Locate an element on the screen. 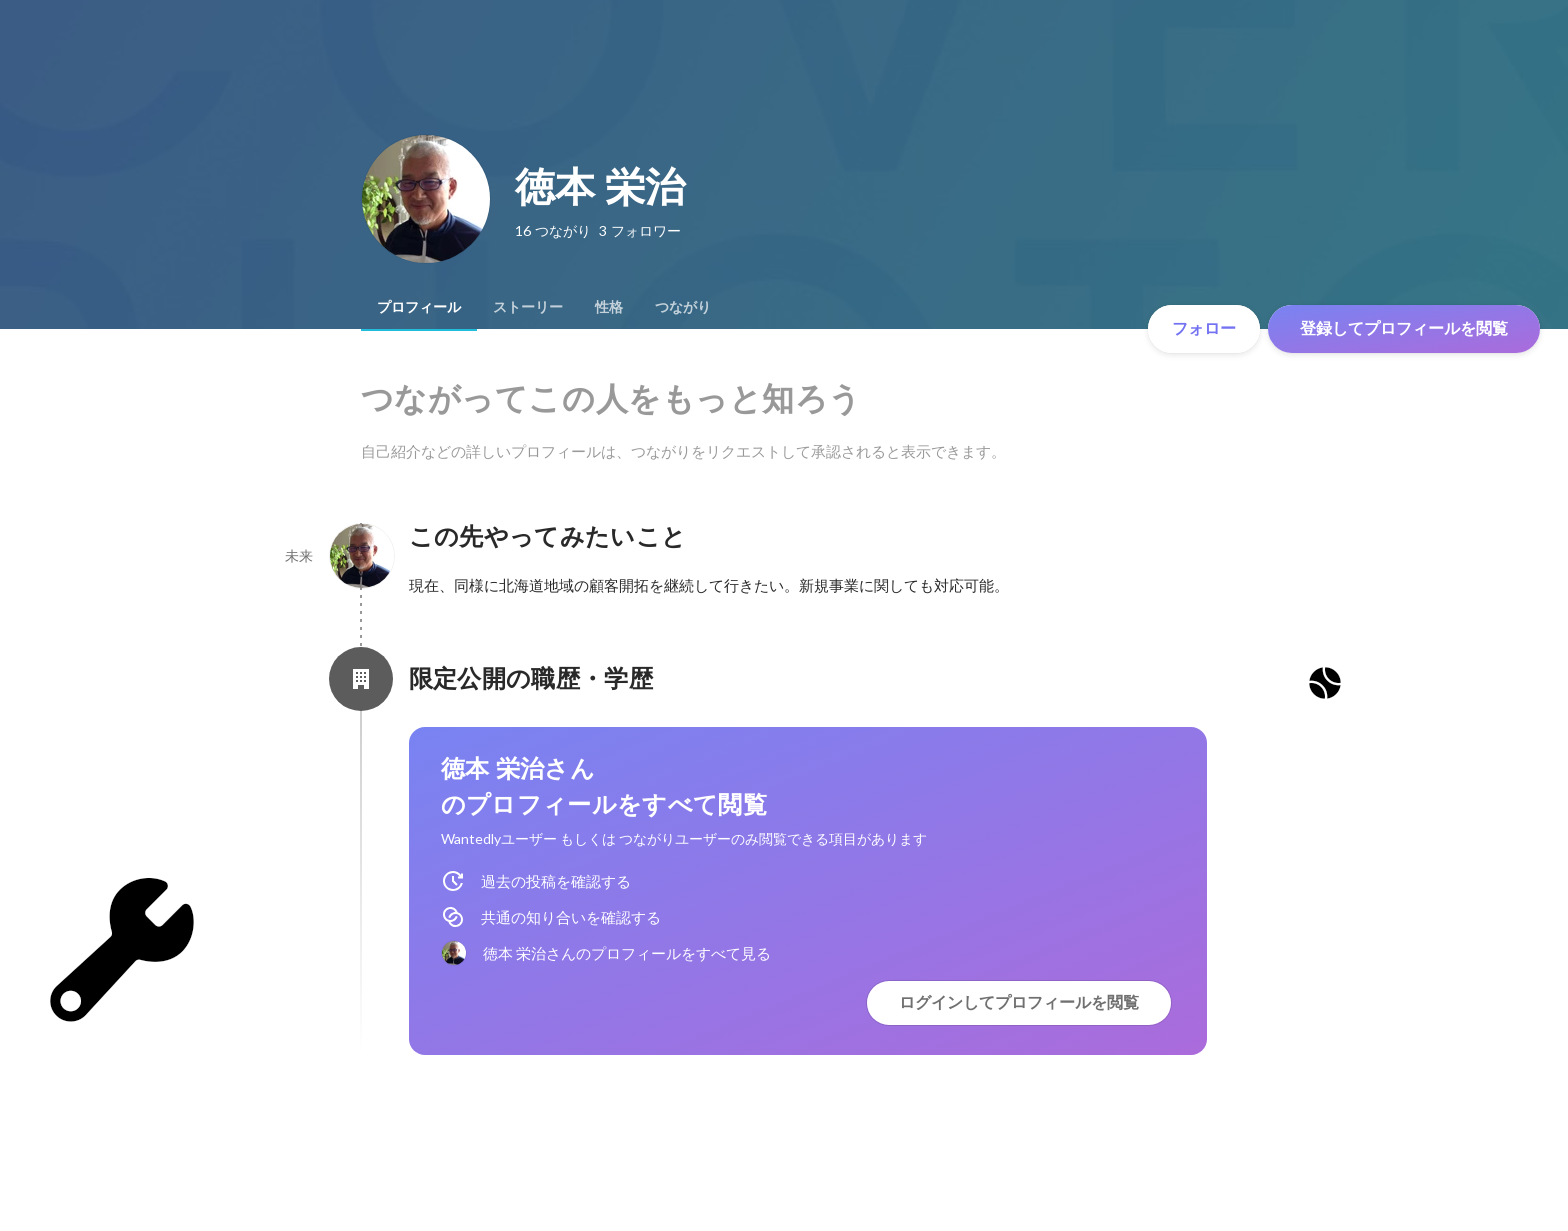 The width and height of the screenshot is (1568, 1231). access settings or configuration options is located at coordinates (122, 950).